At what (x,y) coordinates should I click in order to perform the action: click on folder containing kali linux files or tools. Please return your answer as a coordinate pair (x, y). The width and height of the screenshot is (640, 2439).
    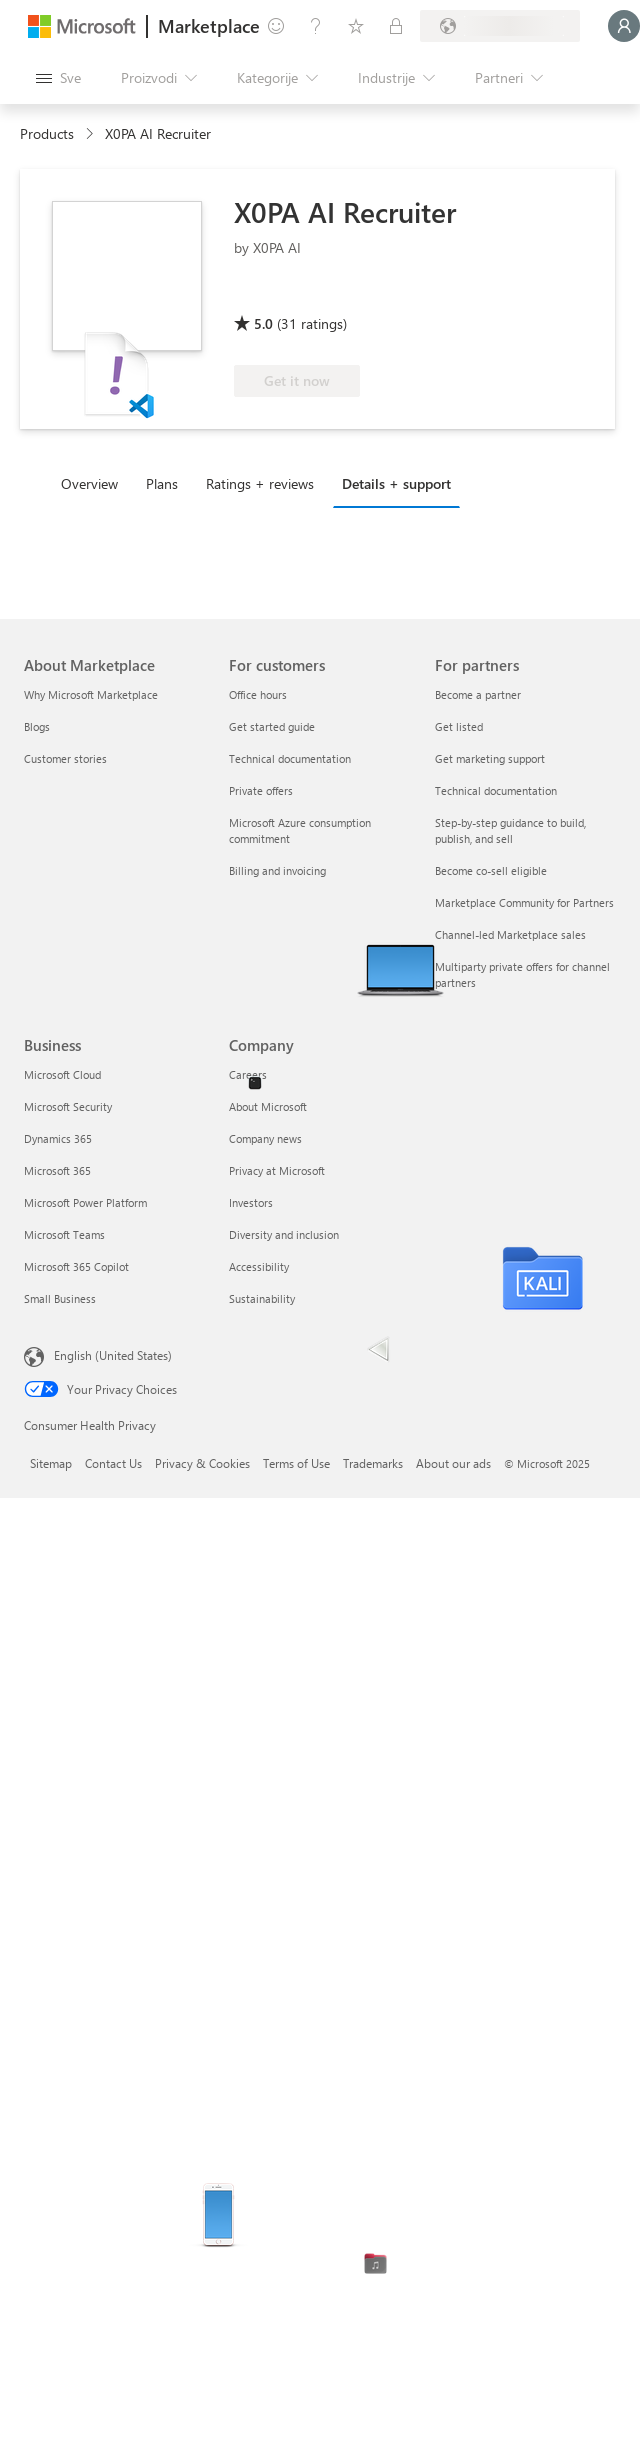
    Looking at the image, I should click on (542, 1280).